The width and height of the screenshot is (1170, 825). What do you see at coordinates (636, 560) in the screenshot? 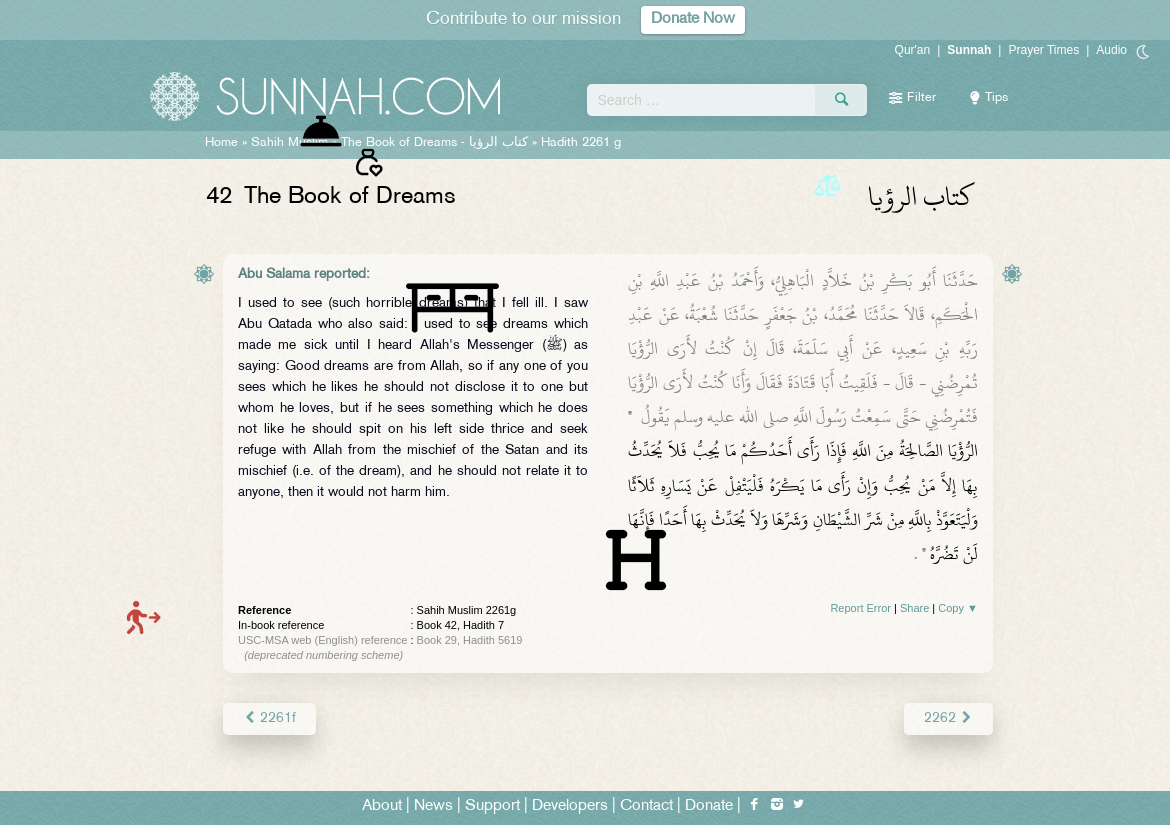
I see `format text as a heading` at bounding box center [636, 560].